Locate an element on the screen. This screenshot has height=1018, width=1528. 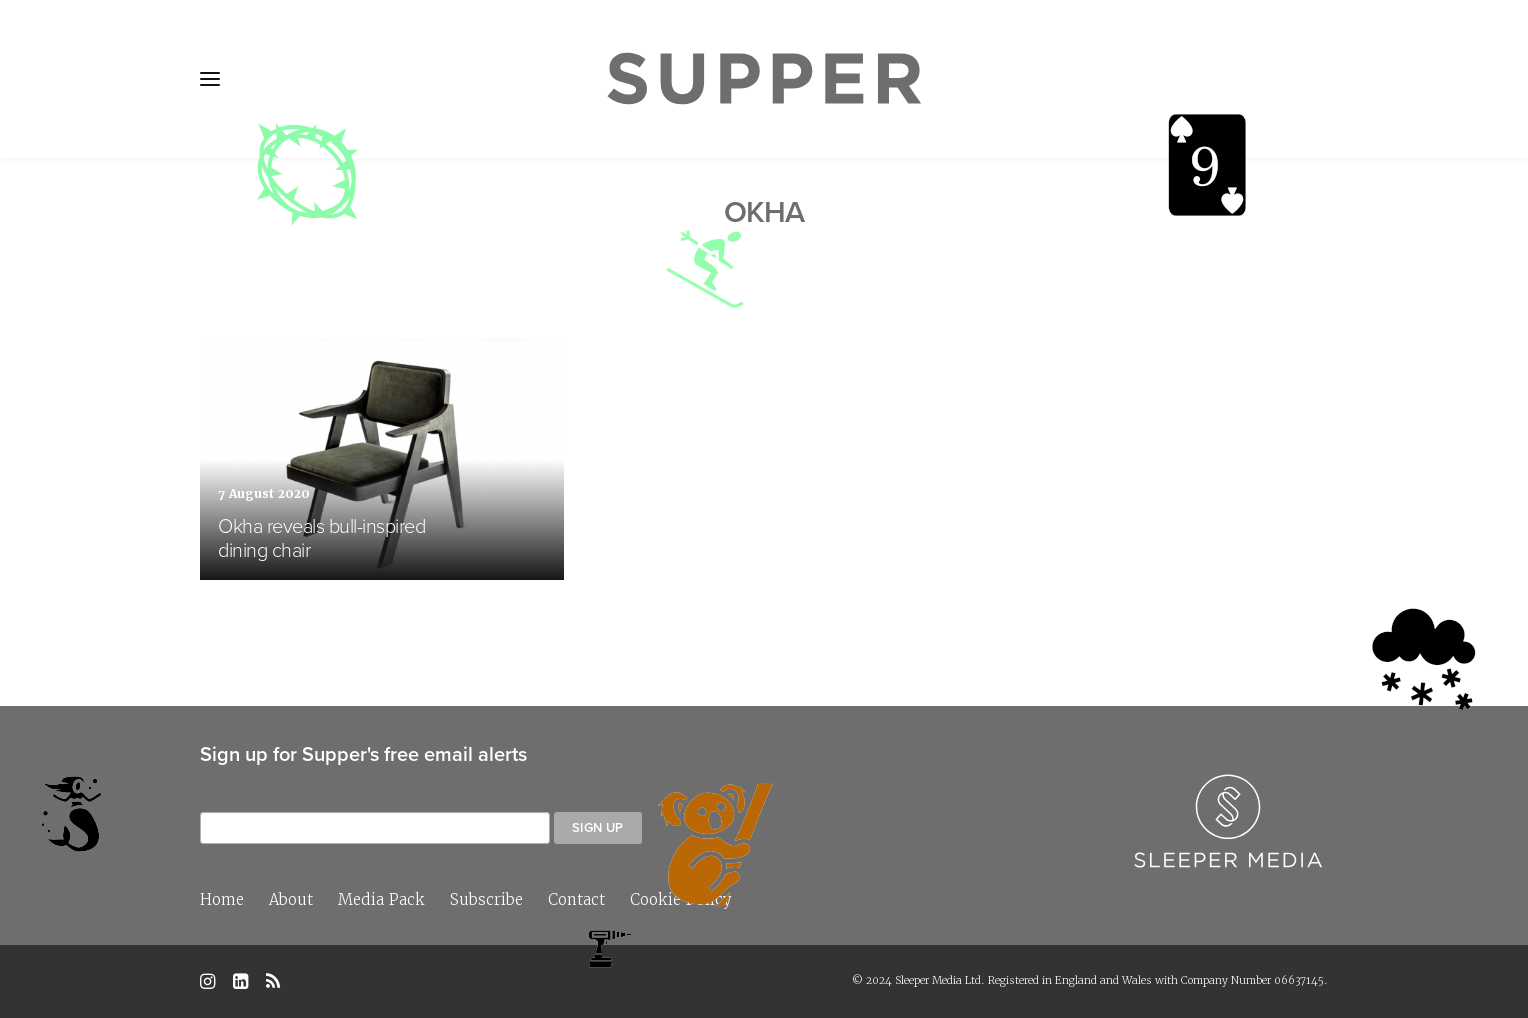
koala character or mascot icon is located at coordinates (715, 845).